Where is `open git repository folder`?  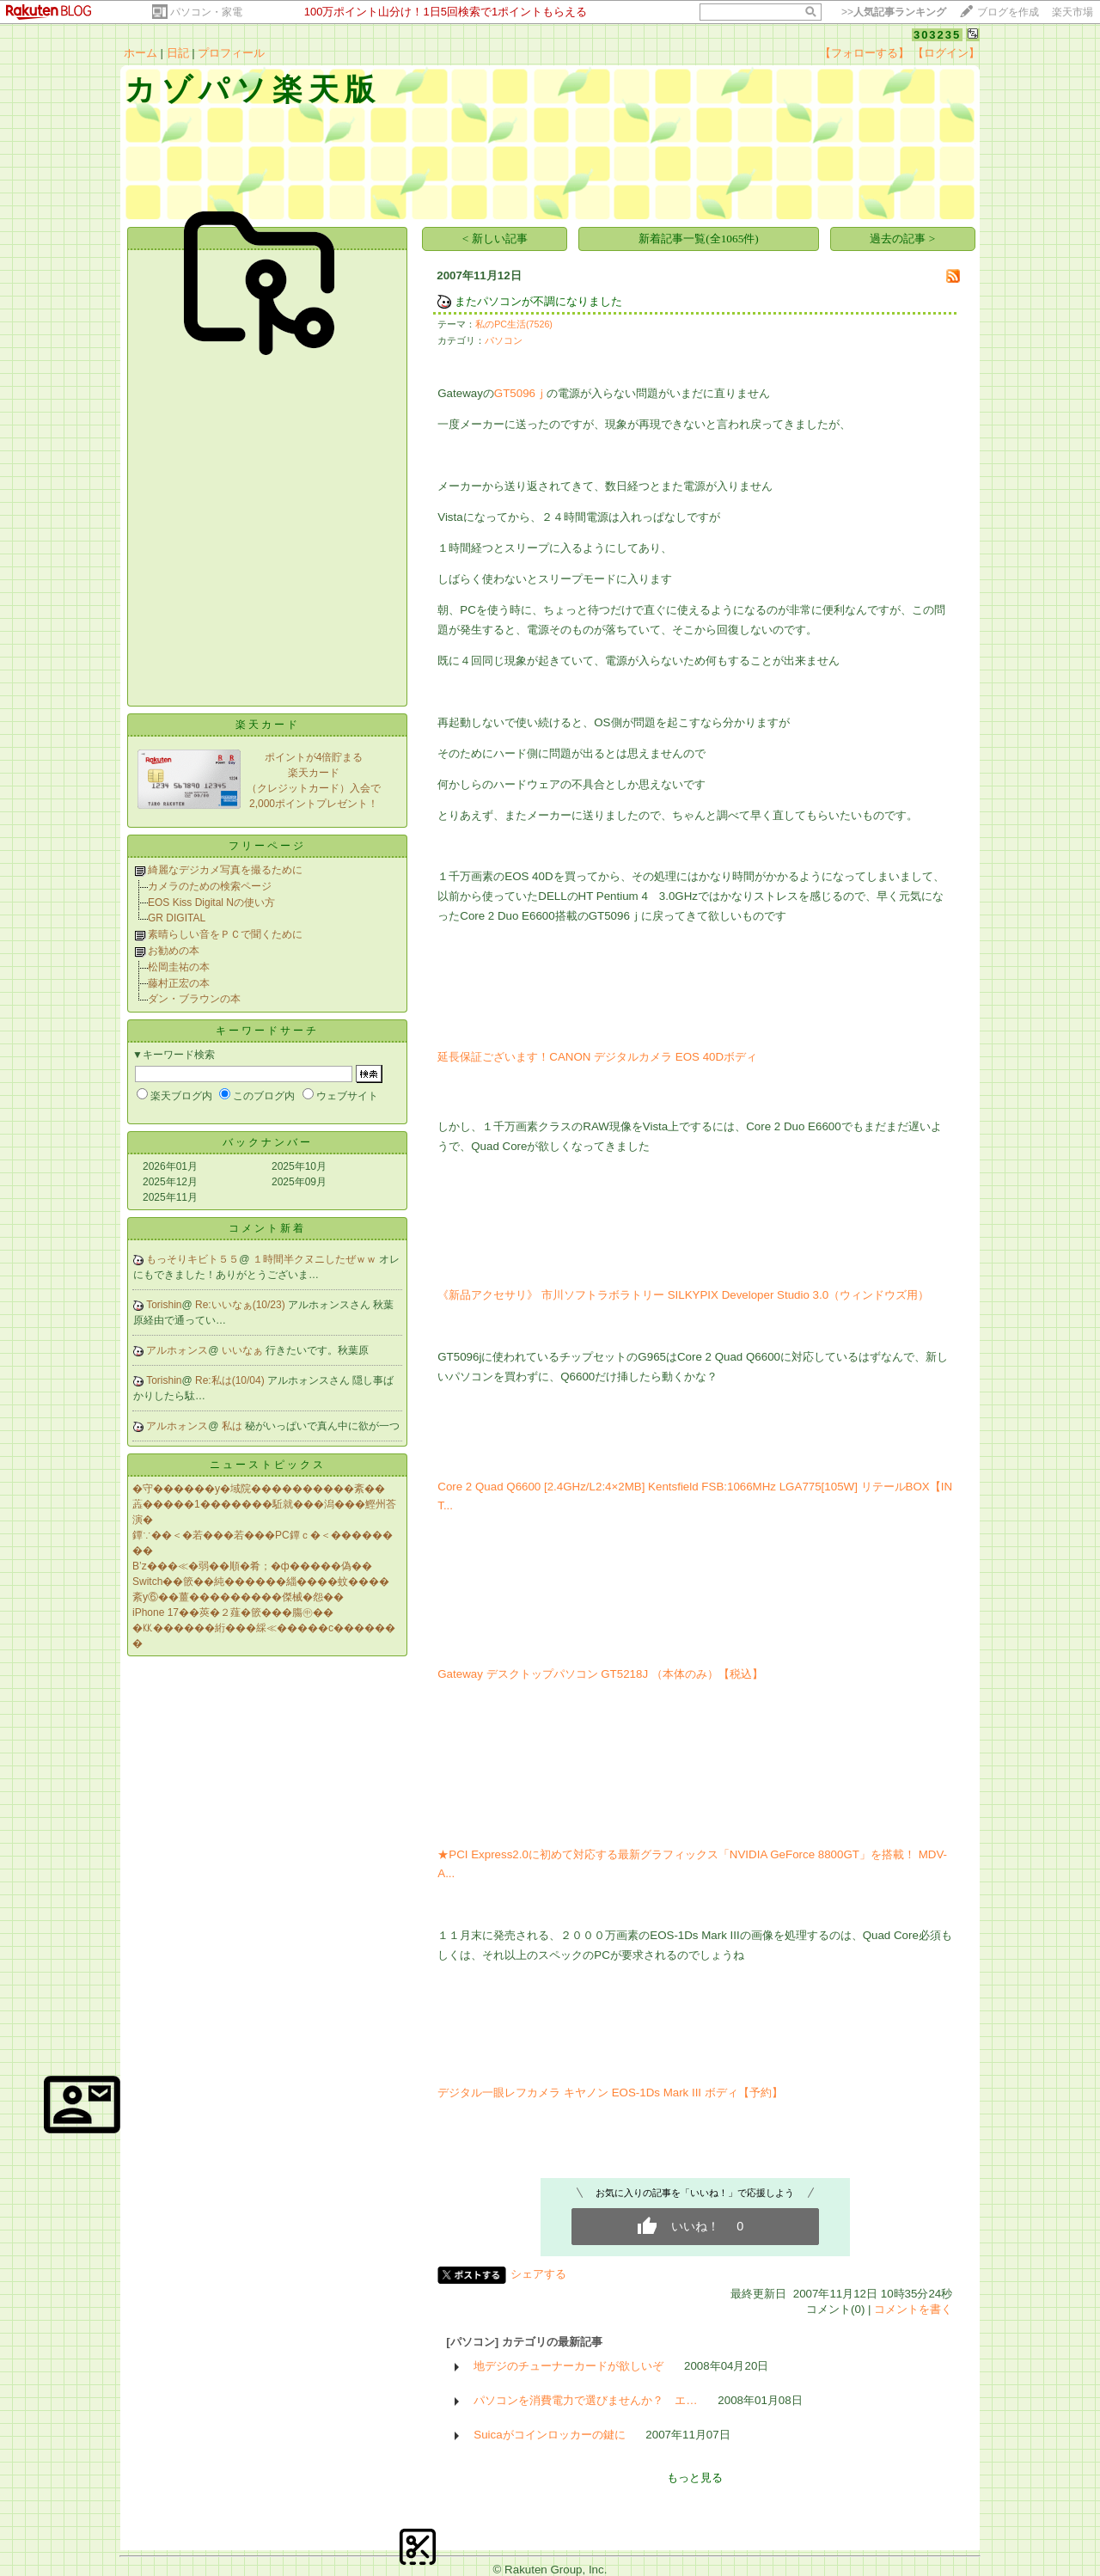 open git repository folder is located at coordinates (259, 279).